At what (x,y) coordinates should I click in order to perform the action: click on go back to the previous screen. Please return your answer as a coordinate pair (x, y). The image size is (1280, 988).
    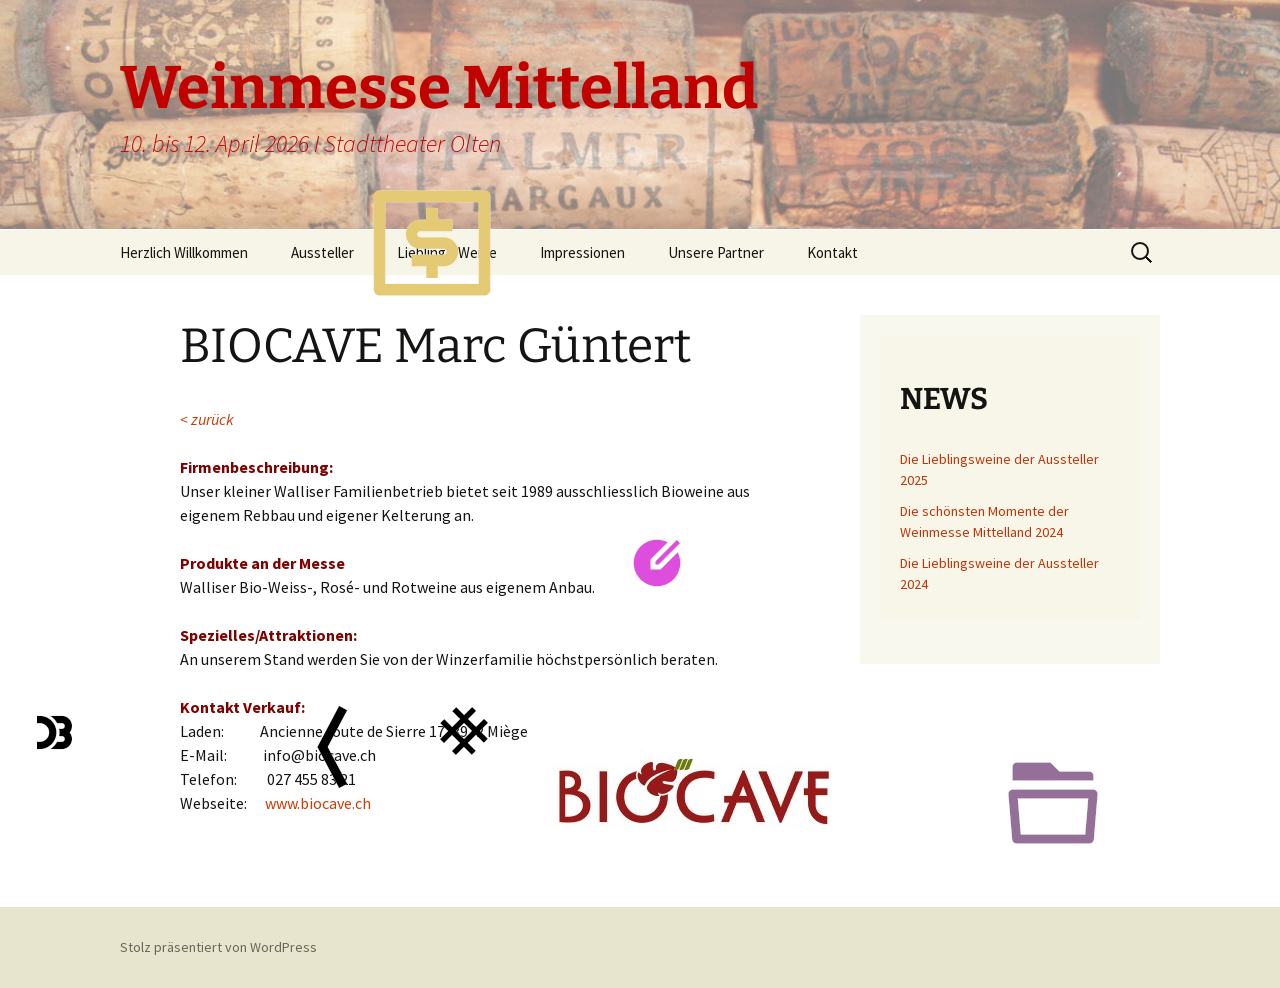
    Looking at the image, I should click on (334, 747).